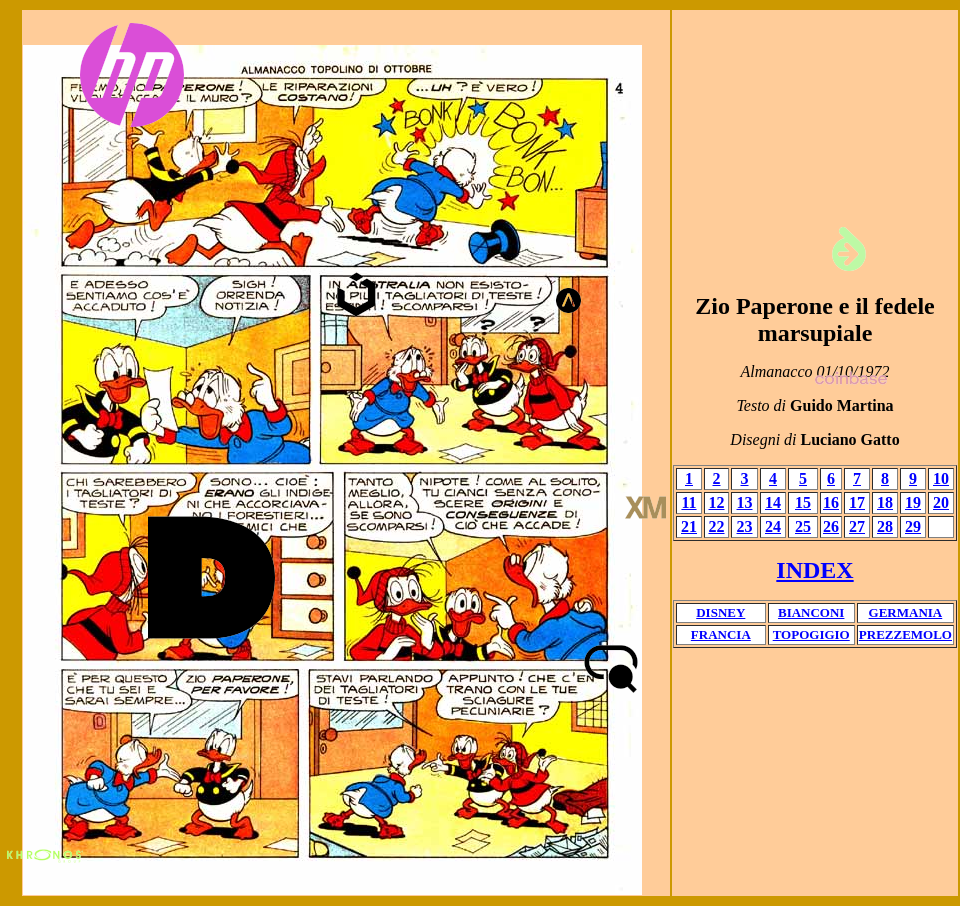 The height and width of the screenshot is (906, 960). I want to click on open the Coinbase app, so click(851, 378).